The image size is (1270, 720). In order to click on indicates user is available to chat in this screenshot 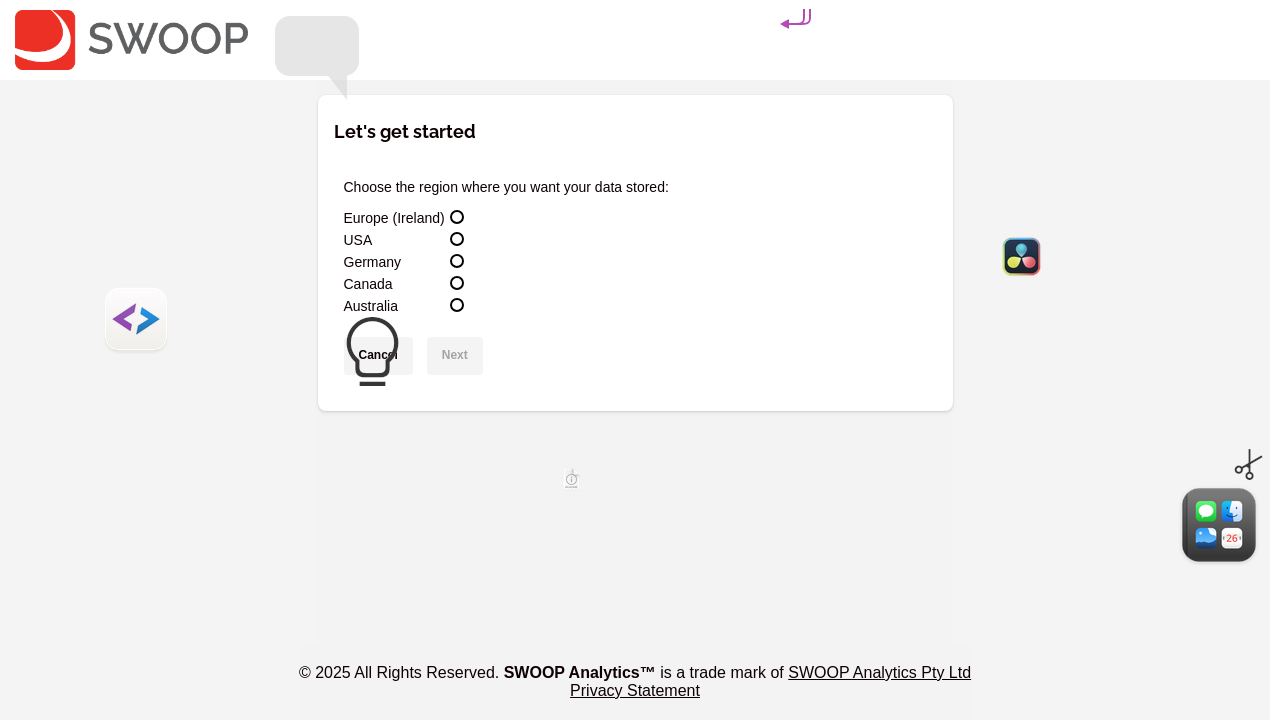, I will do `click(317, 58)`.